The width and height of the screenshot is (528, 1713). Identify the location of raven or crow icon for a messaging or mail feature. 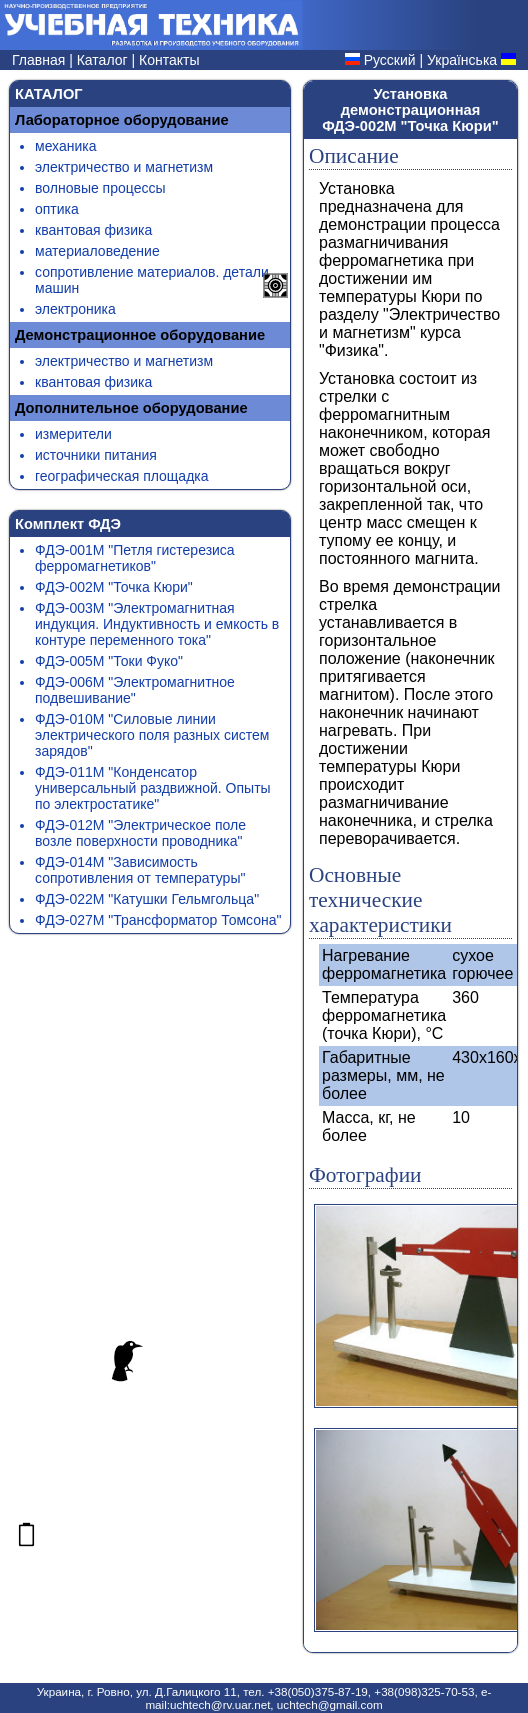
(123, 1361).